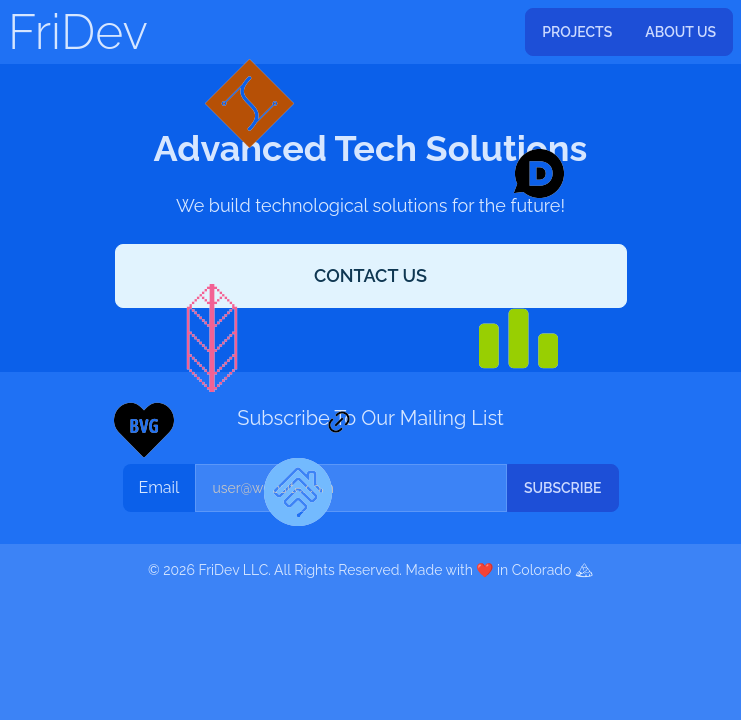  What do you see at coordinates (298, 492) in the screenshot?
I see `open homebridge app settings` at bounding box center [298, 492].